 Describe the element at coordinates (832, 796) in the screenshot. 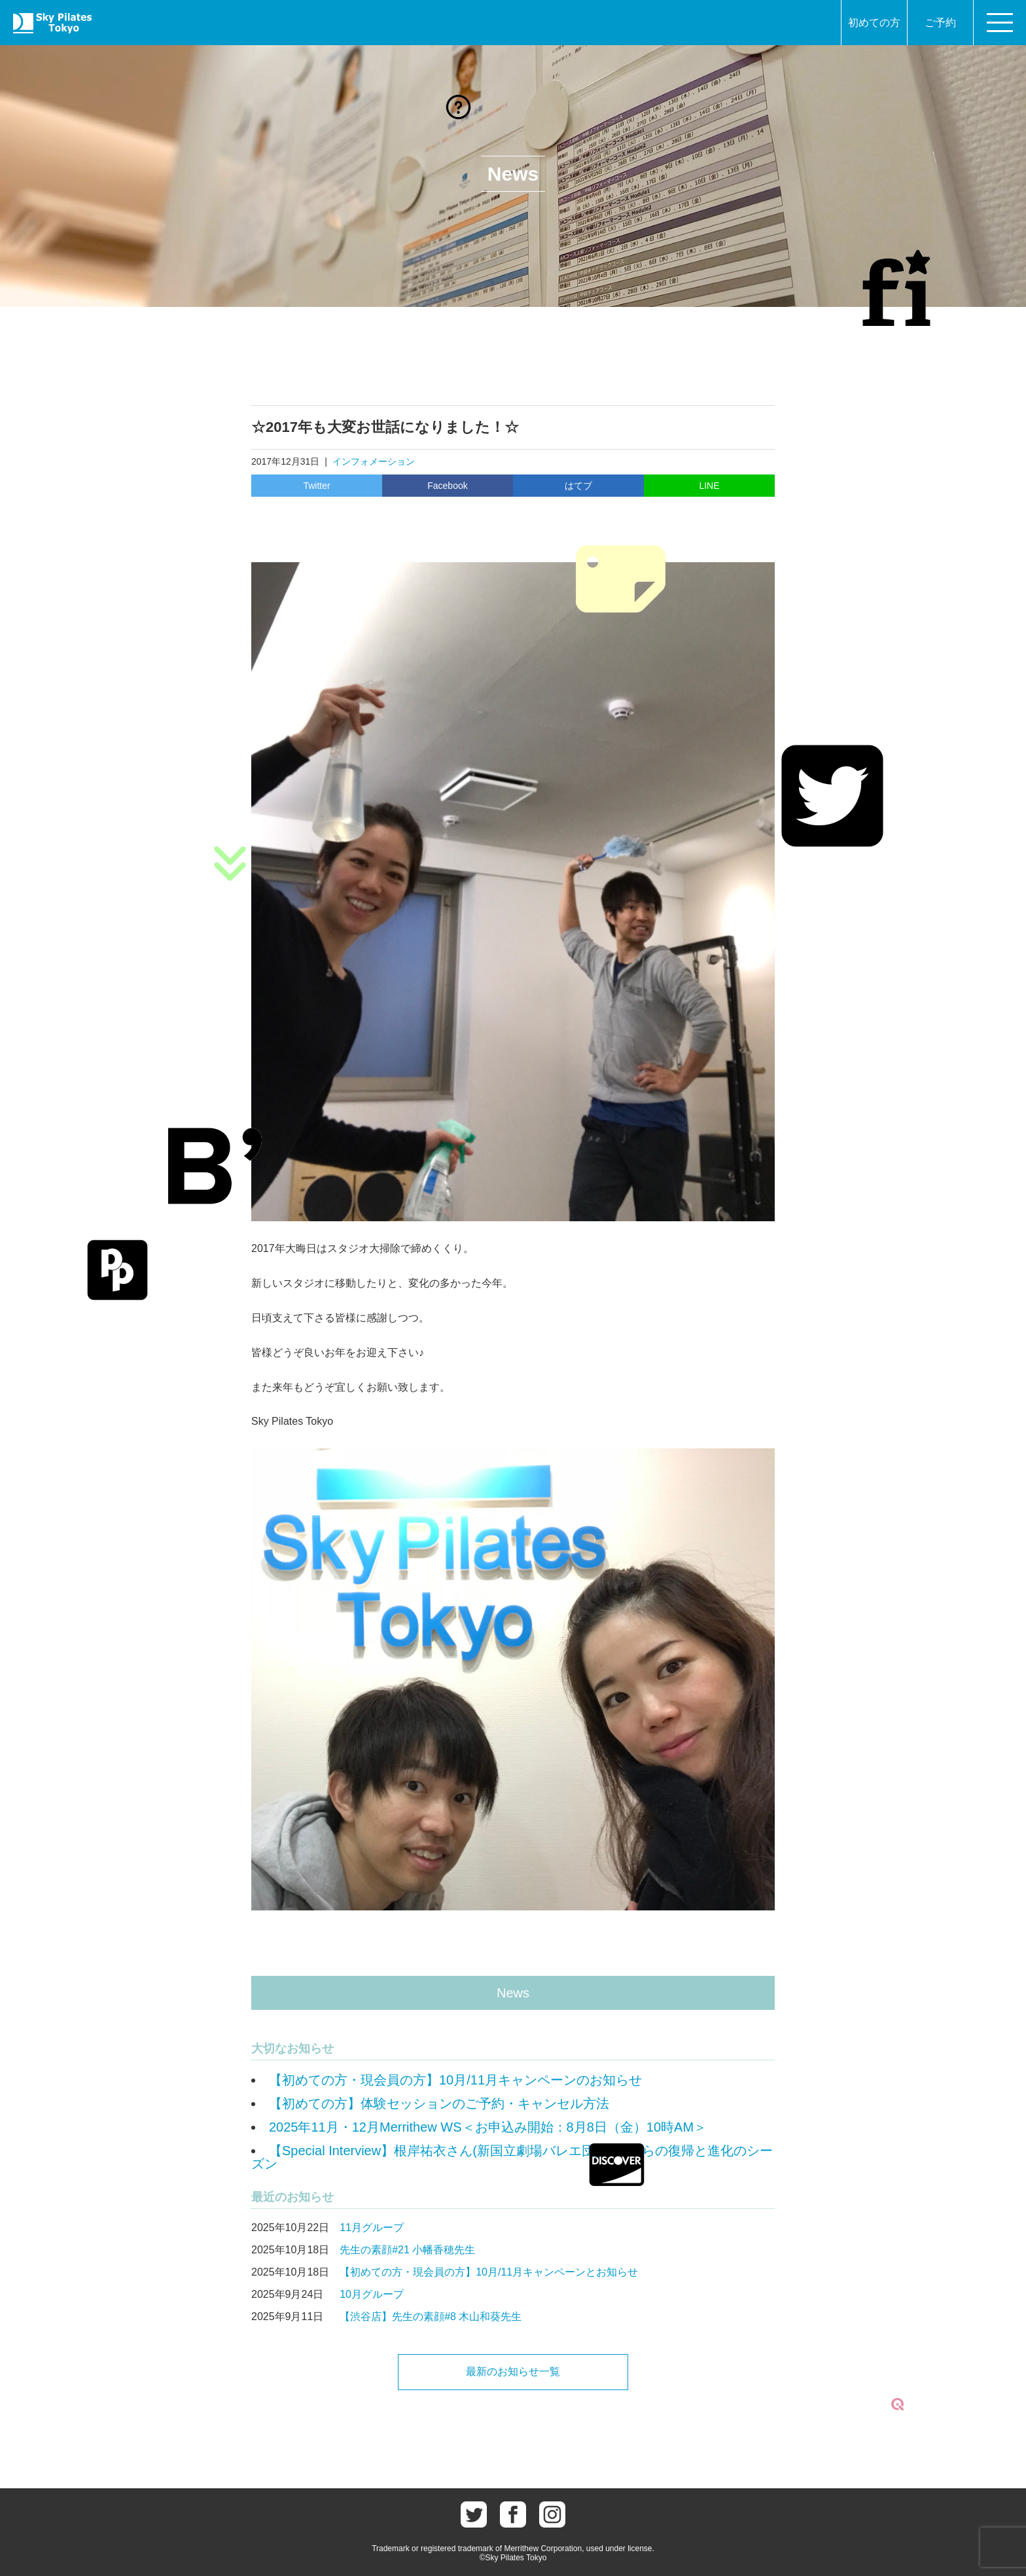

I see `share to Twitter` at that location.